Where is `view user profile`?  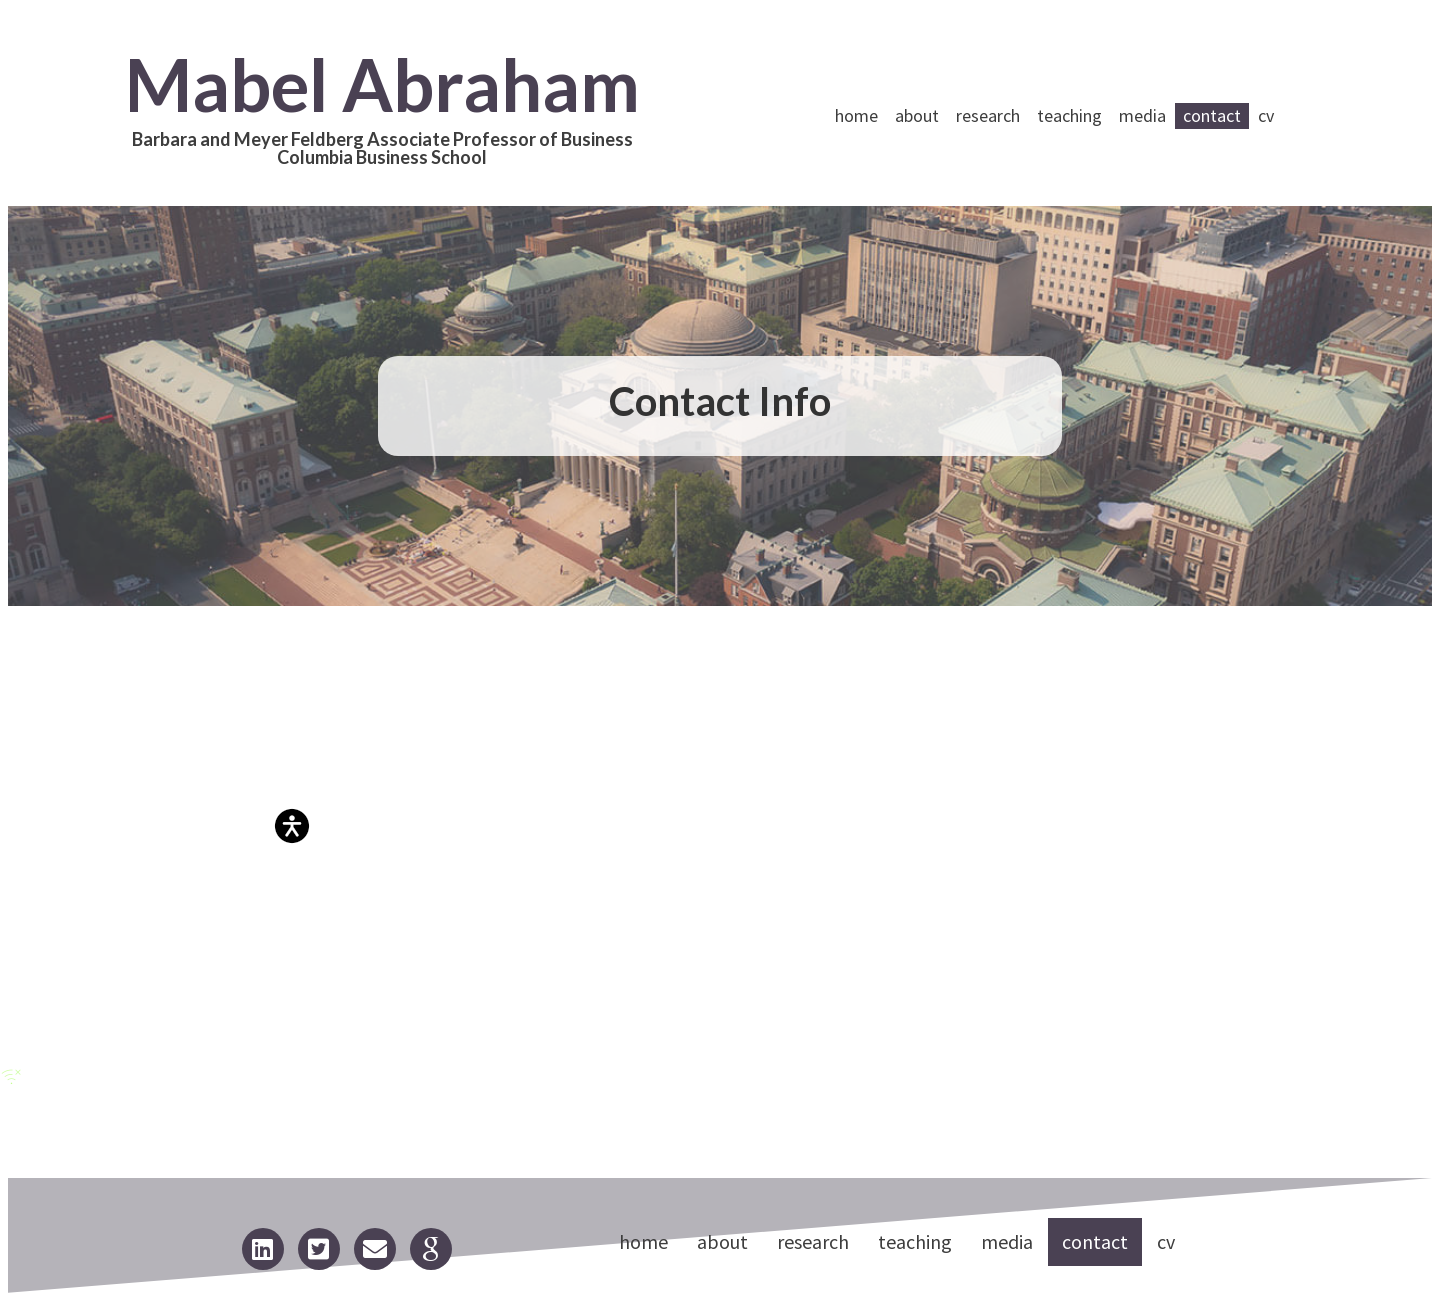
view user profile is located at coordinates (292, 826).